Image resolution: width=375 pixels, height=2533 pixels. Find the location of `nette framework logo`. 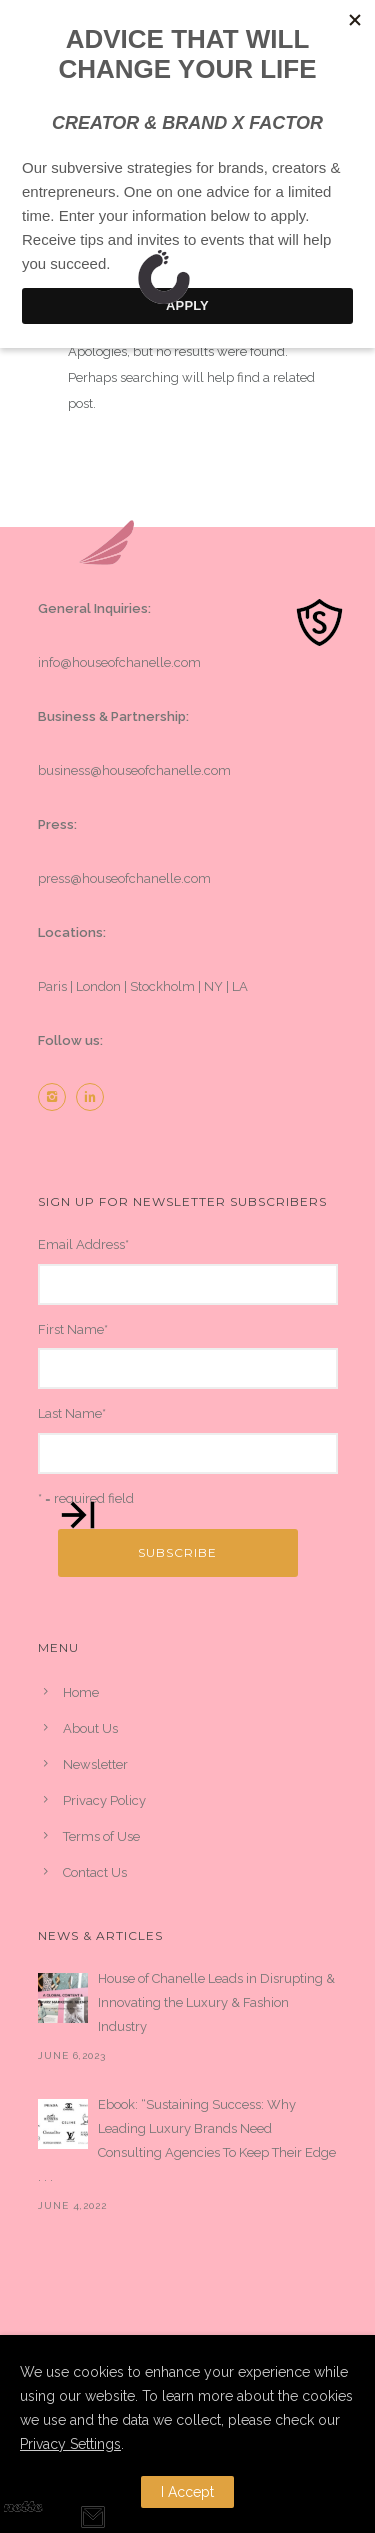

nette framework logo is located at coordinates (23, 2506).